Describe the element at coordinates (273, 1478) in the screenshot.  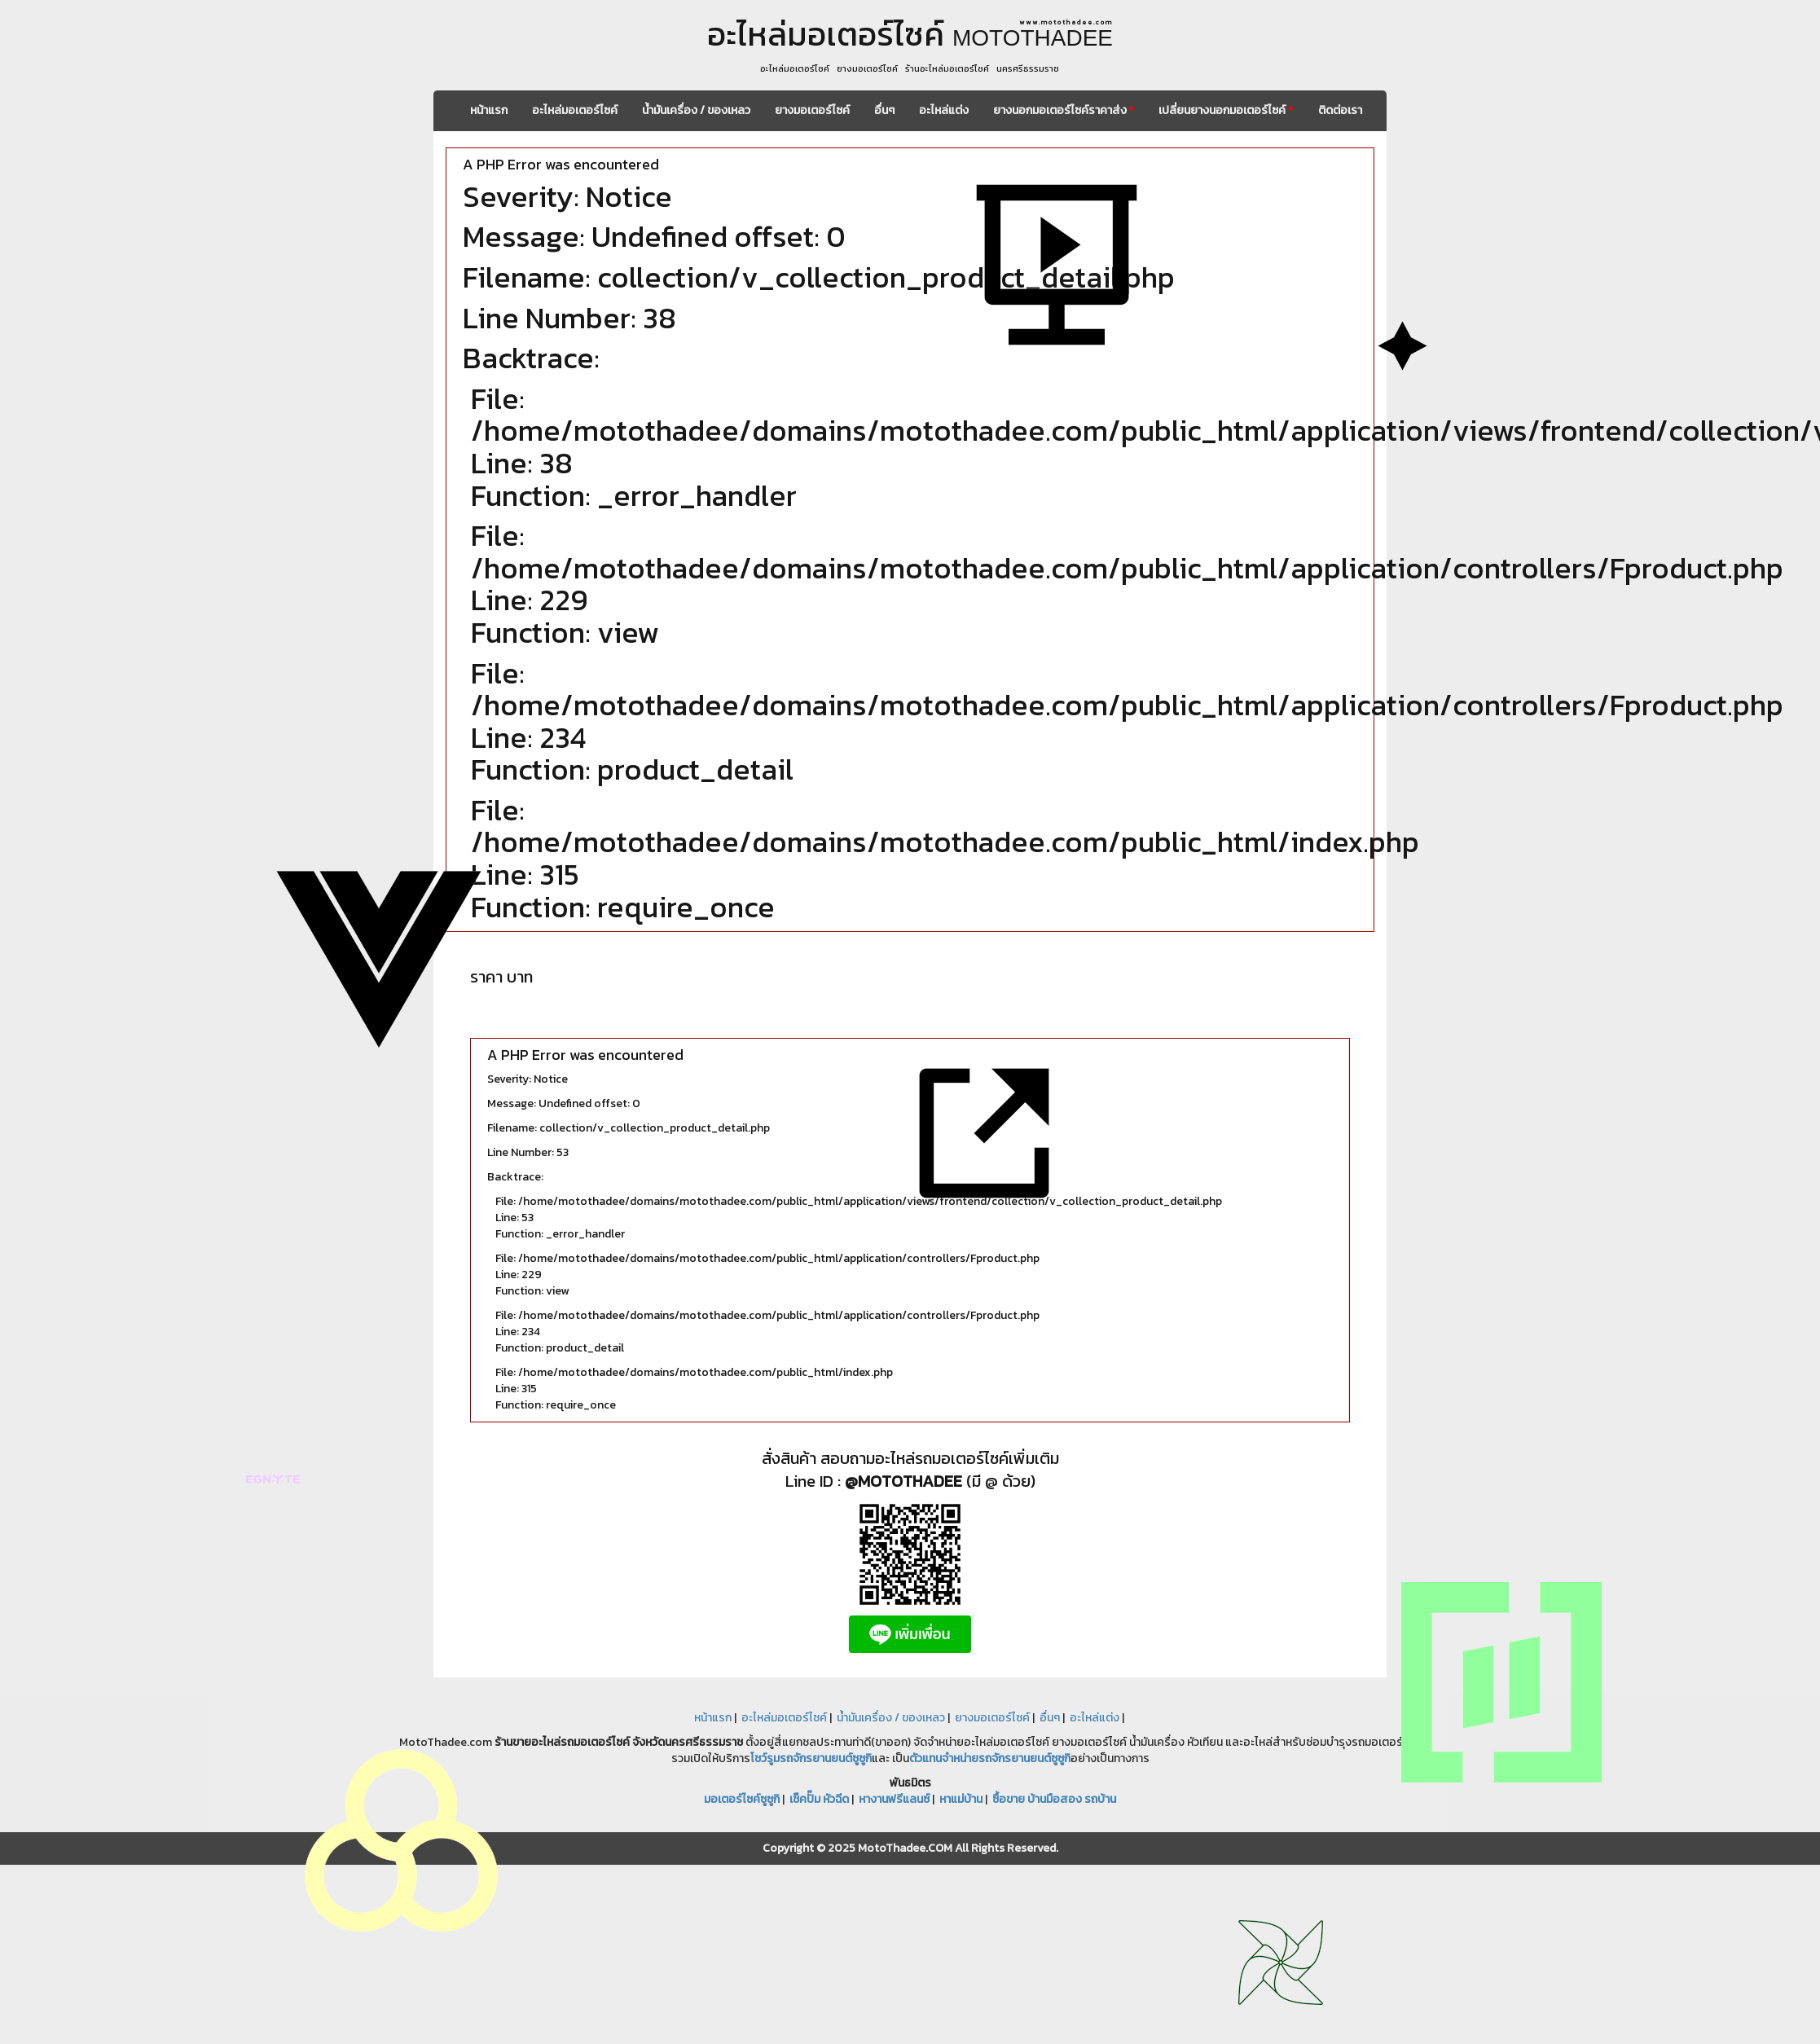
I see `open egnyte cloud storage app` at that location.